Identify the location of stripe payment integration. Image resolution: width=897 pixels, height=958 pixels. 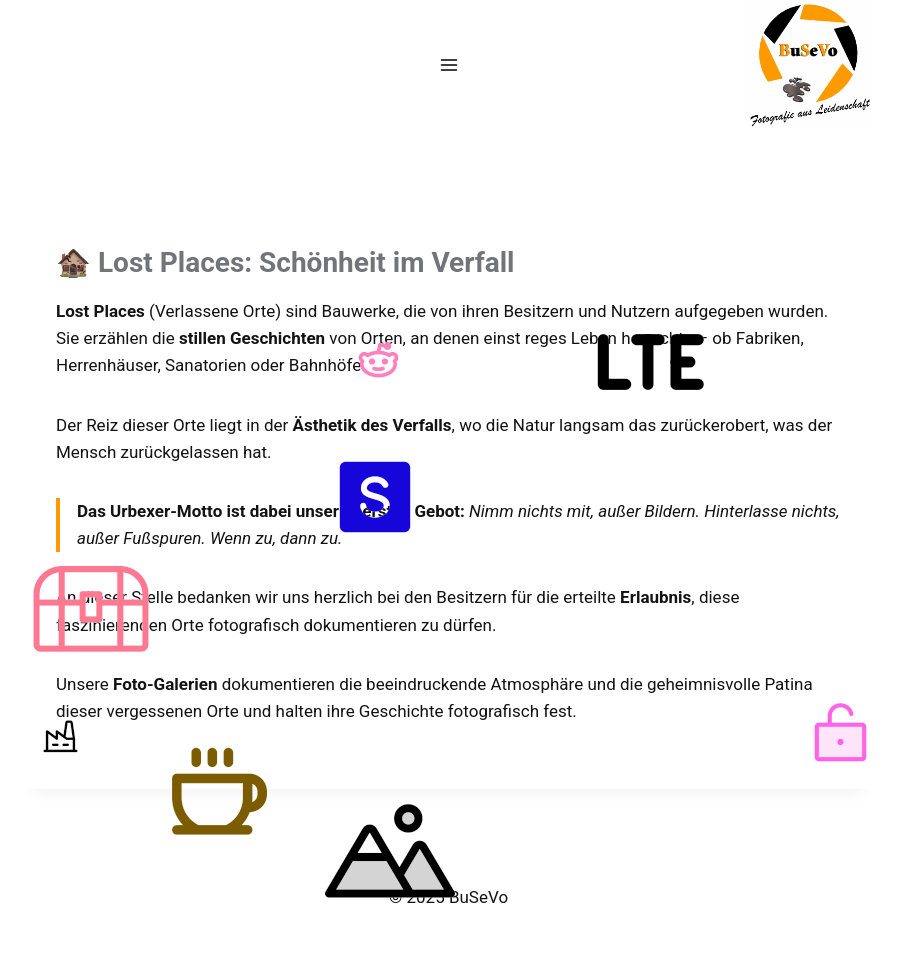
(375, 497).